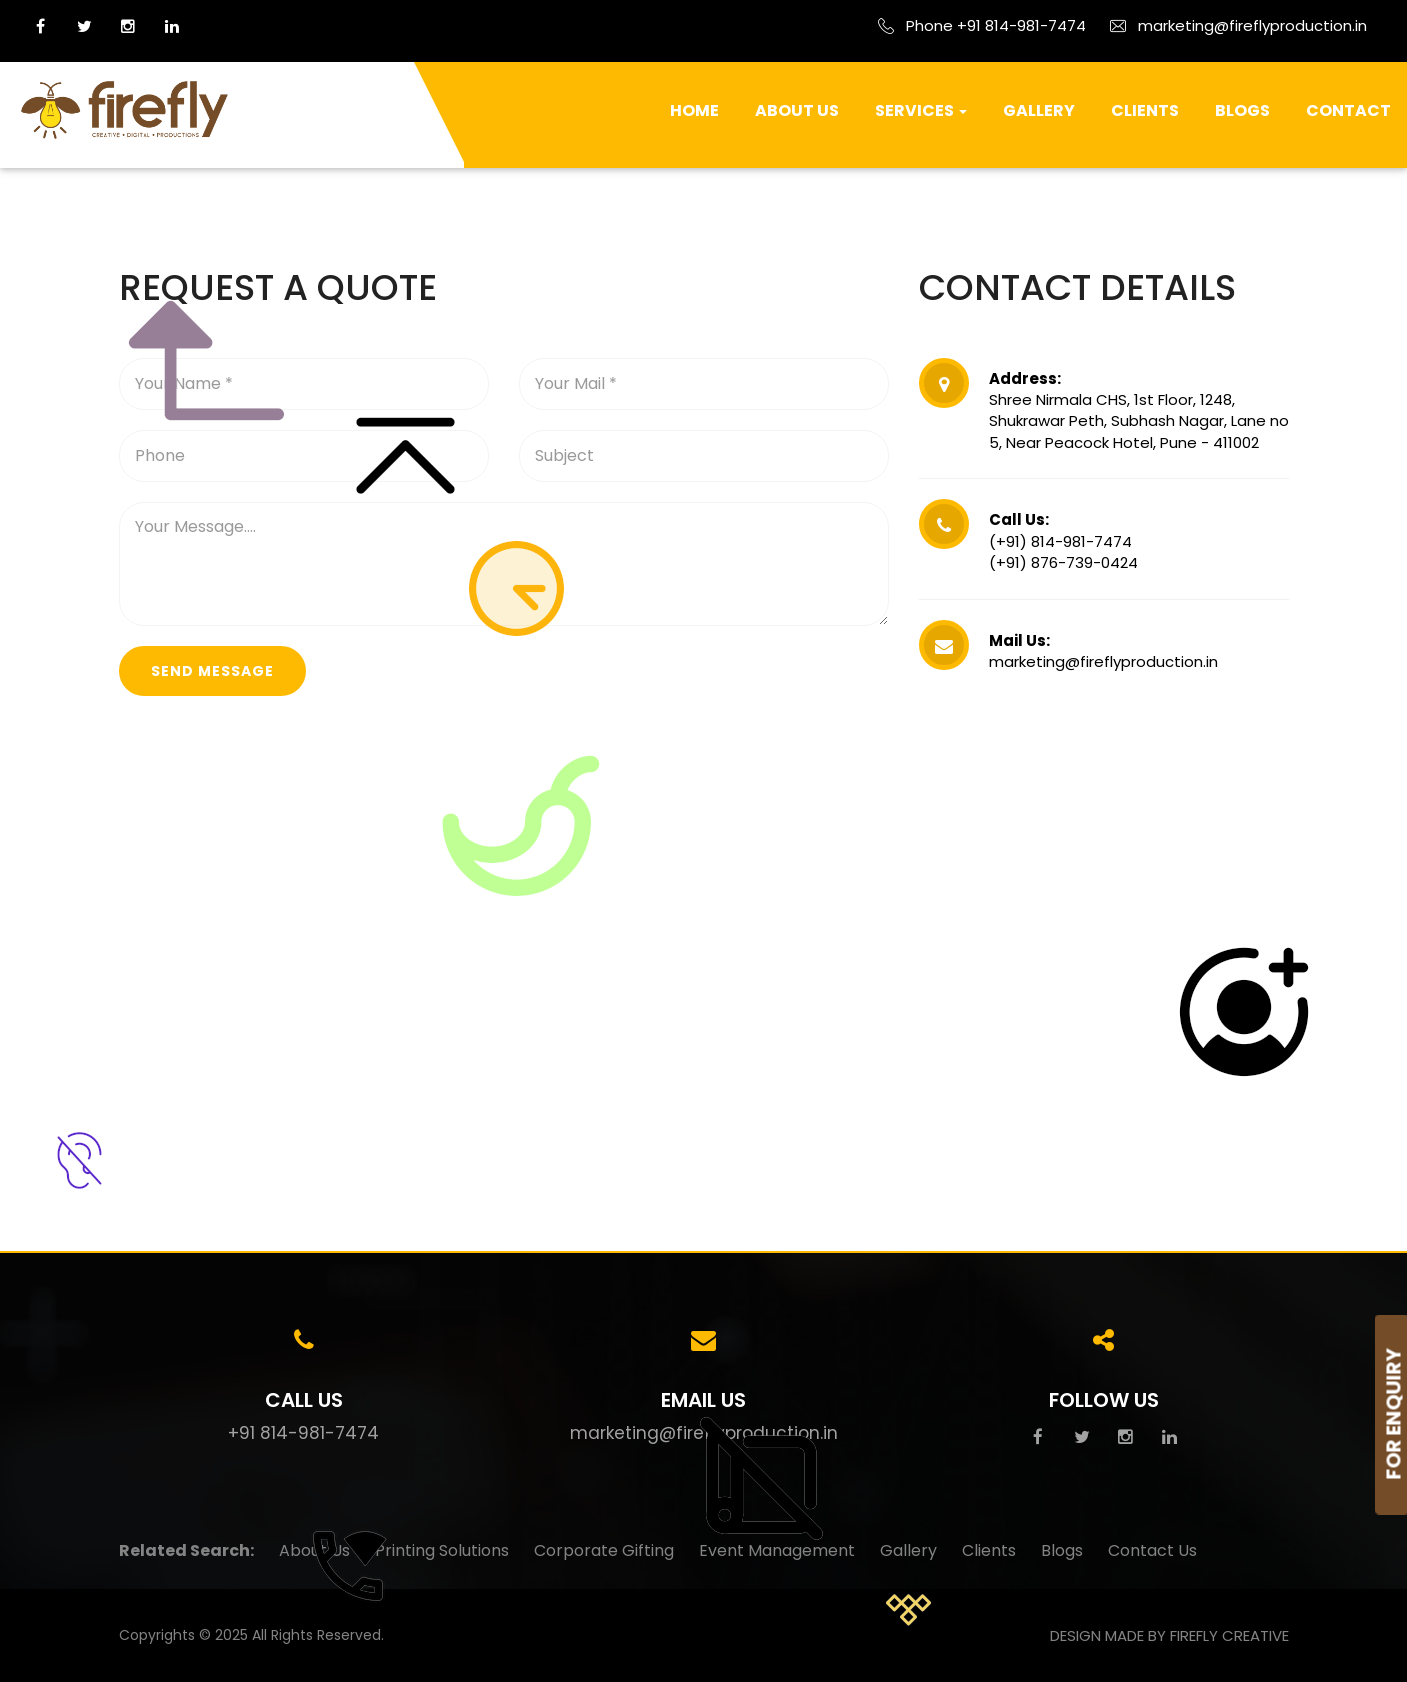  What do you see at coordinates (761, 1478) in the screenshot?
I see `disable wallpaper display` at bounding box center [761, 1478].